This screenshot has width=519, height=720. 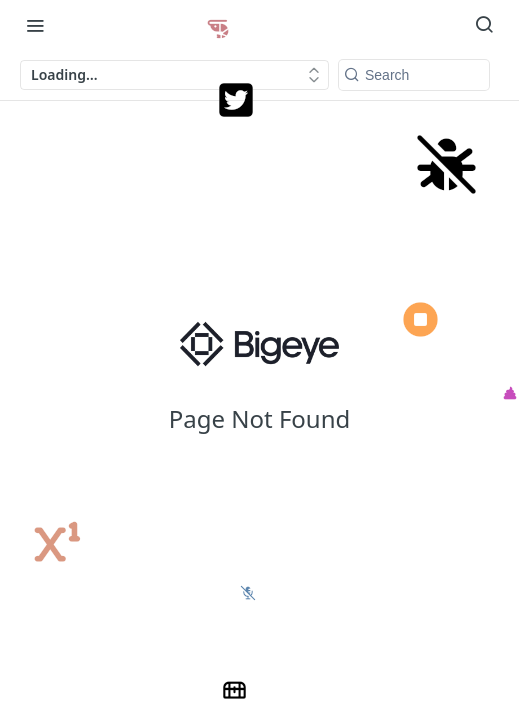 What do you see at coordinates (54, 544) in the screenshot?
I see `apply superscript formatting to selected text` at bounding box center [54, 544].